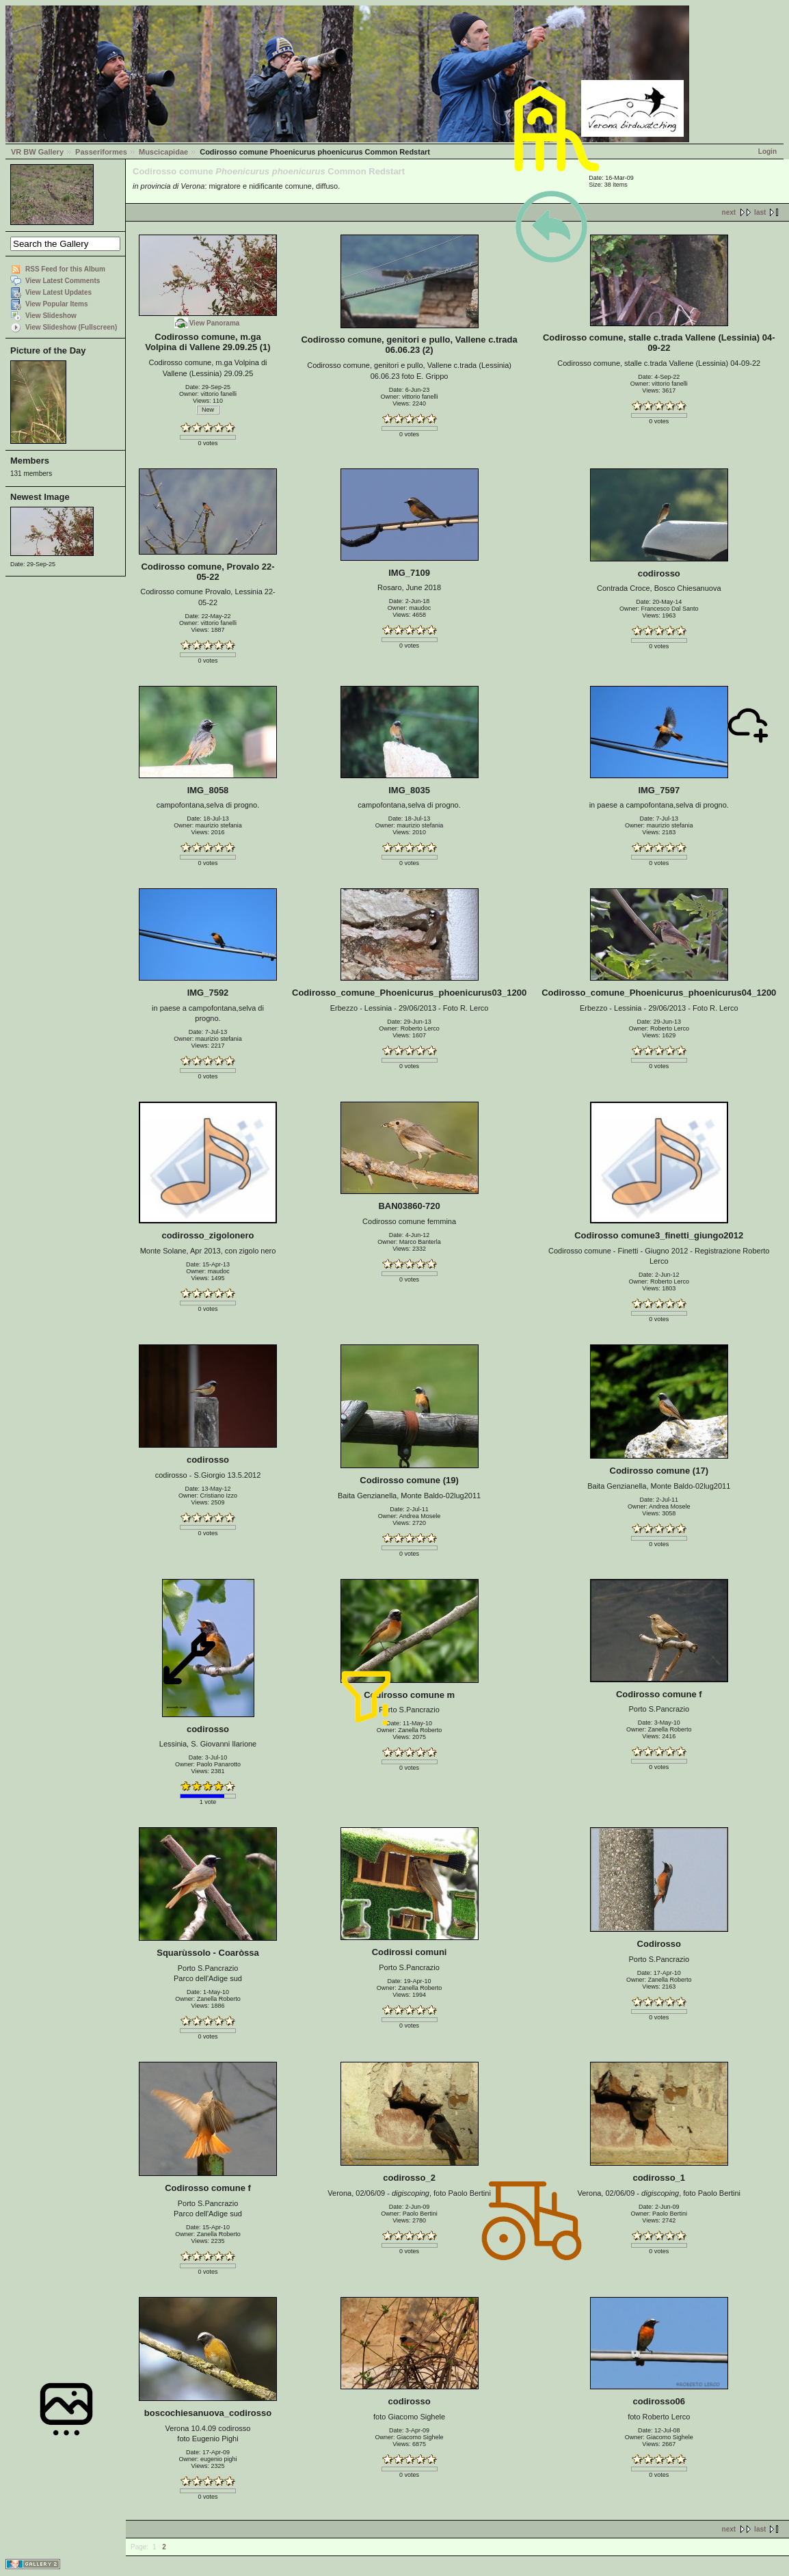 Image resolution: width=789 pixels, height=2576 pixels. Describe the element at coordinates (530, 2219) in the screenshot. I see `access farming or agricultural features` at that location.